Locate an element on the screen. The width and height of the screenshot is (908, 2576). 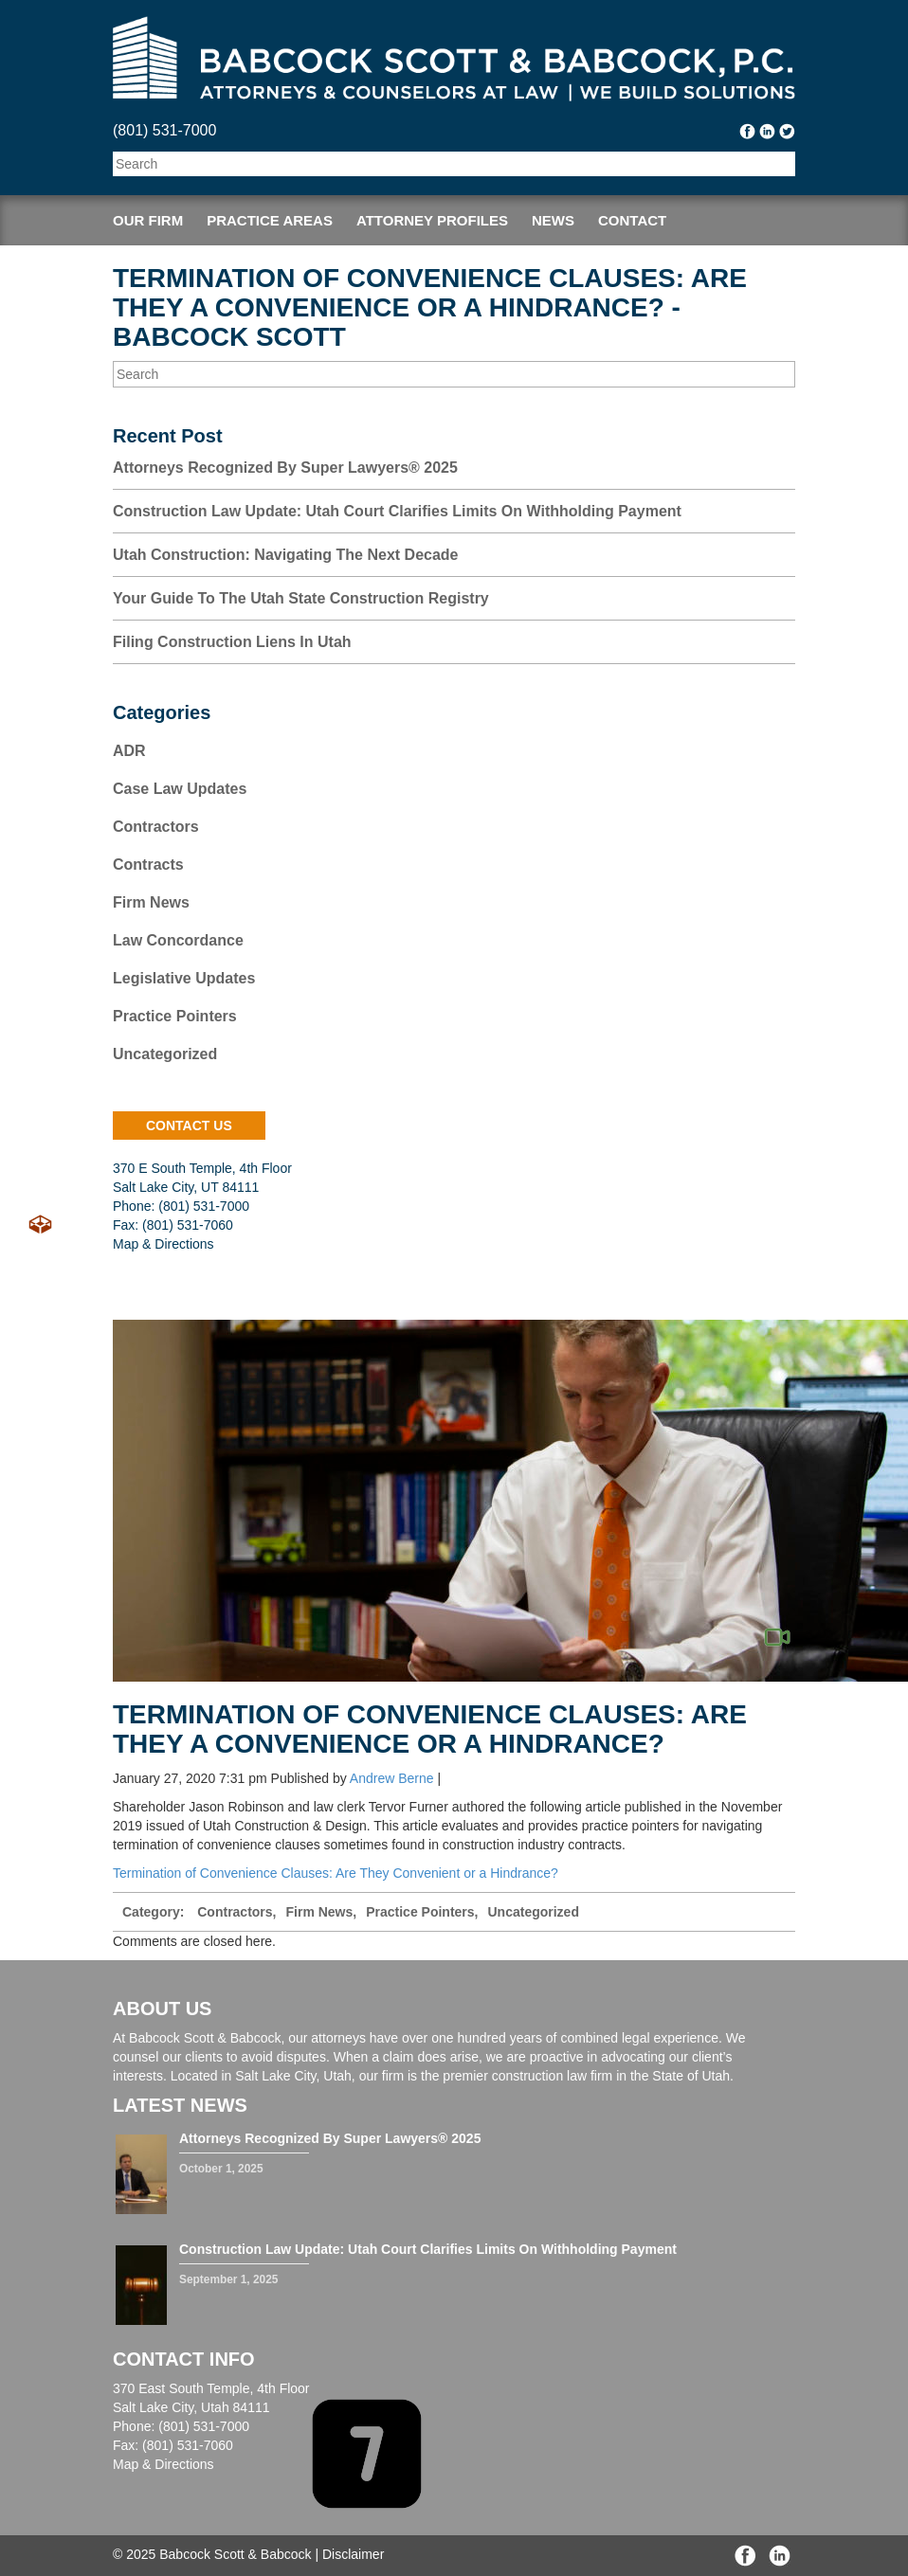
select or navigate to item number 7 is located at coordinates (367, 2454).